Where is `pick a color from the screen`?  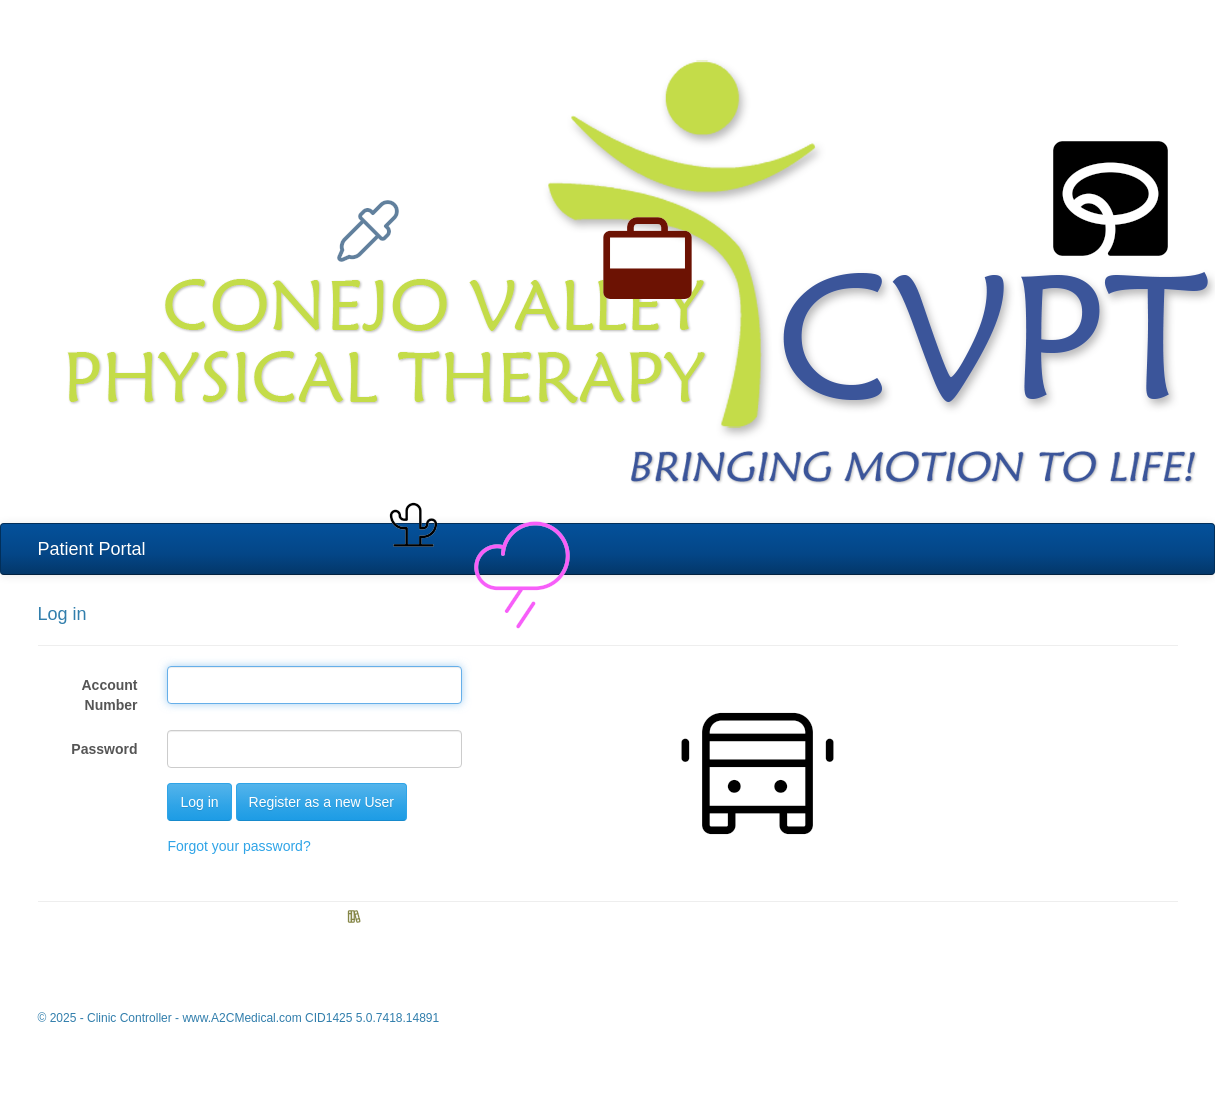
pick a color from the screen is located at coordinates (368, 231).